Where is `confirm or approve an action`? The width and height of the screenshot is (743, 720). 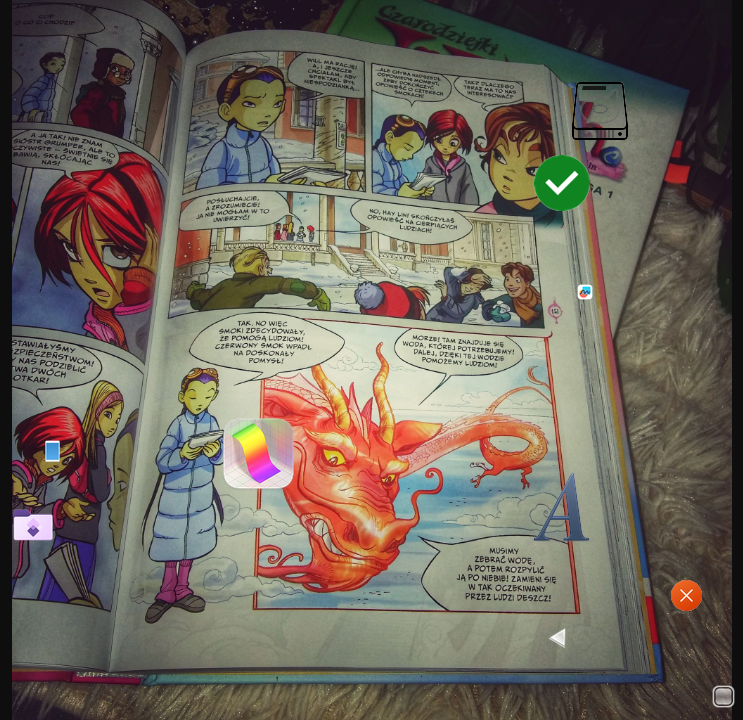 confirm or approve an action is located at coordinates (562, 183).